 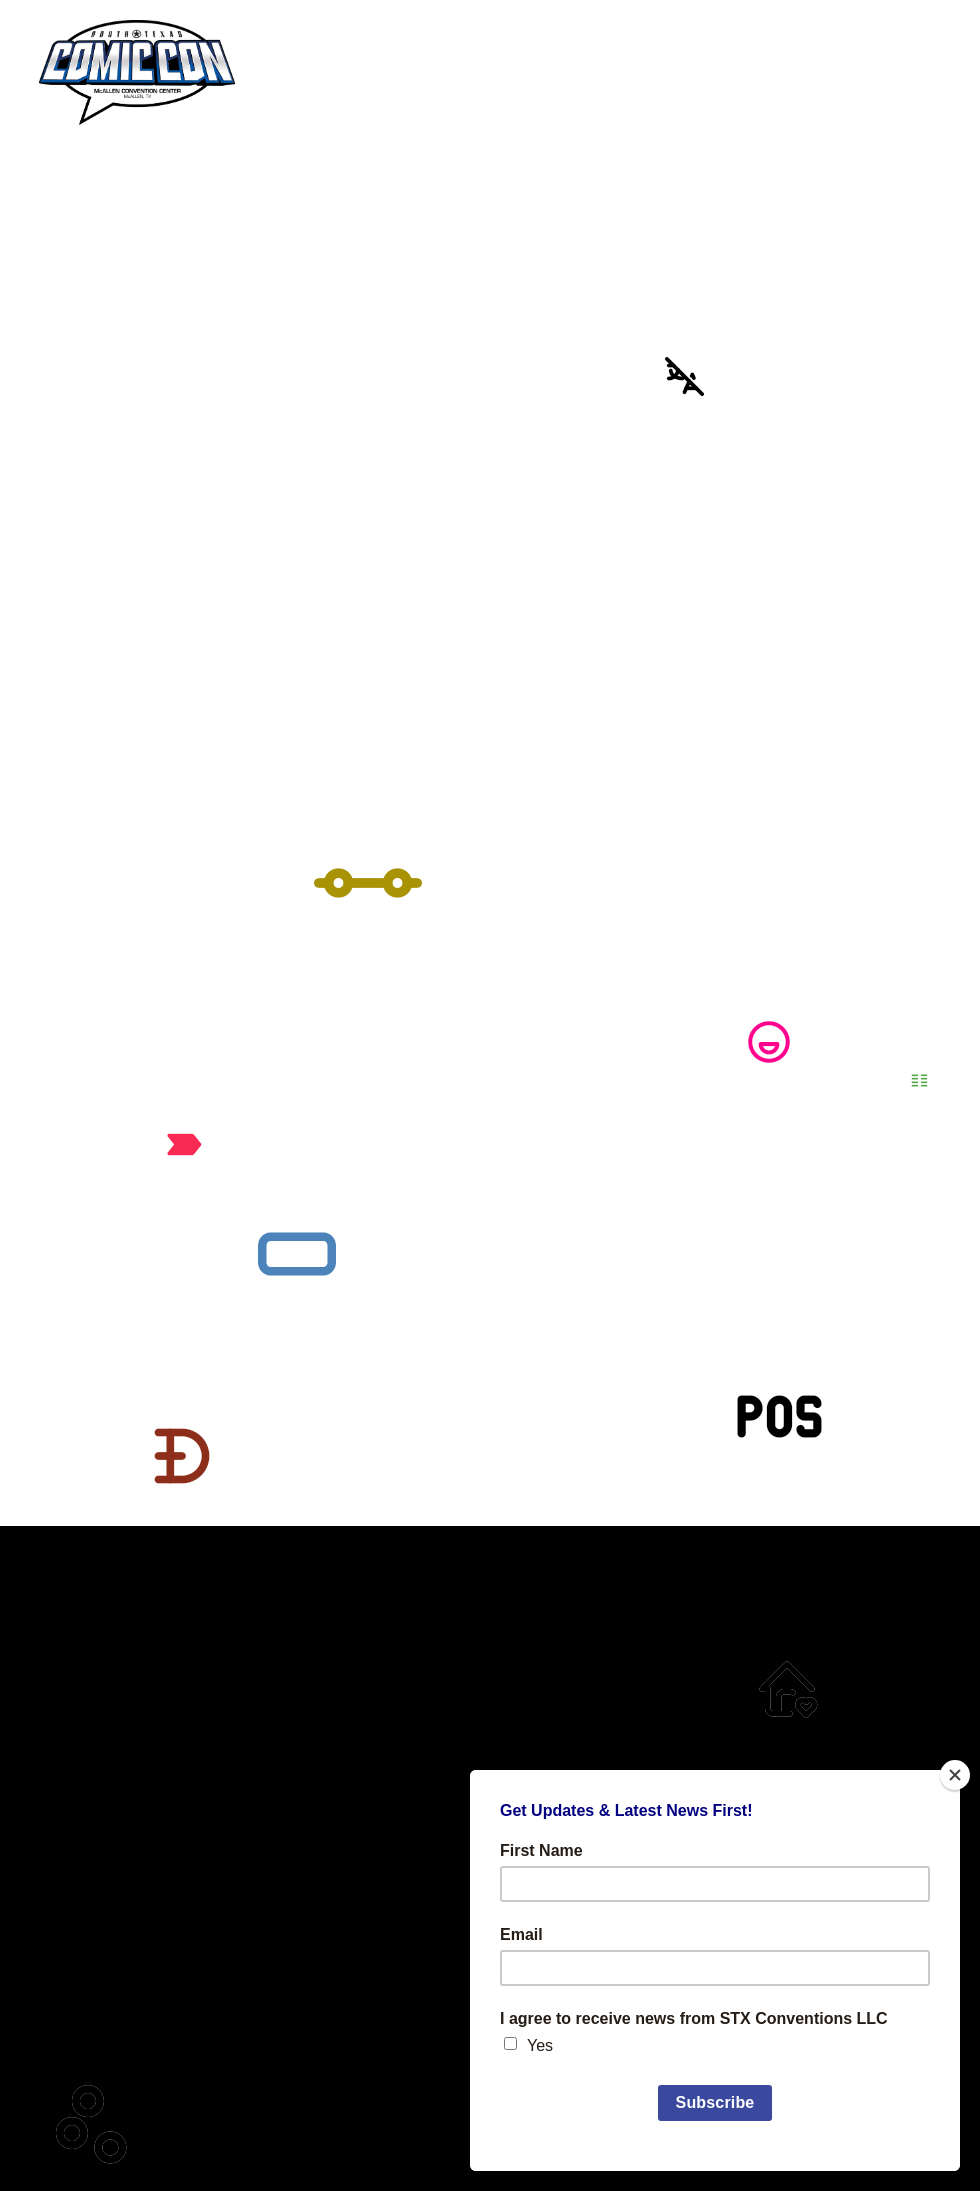 I want to click on indicates an HTTP POST request method, so click(x=779, y=1416).